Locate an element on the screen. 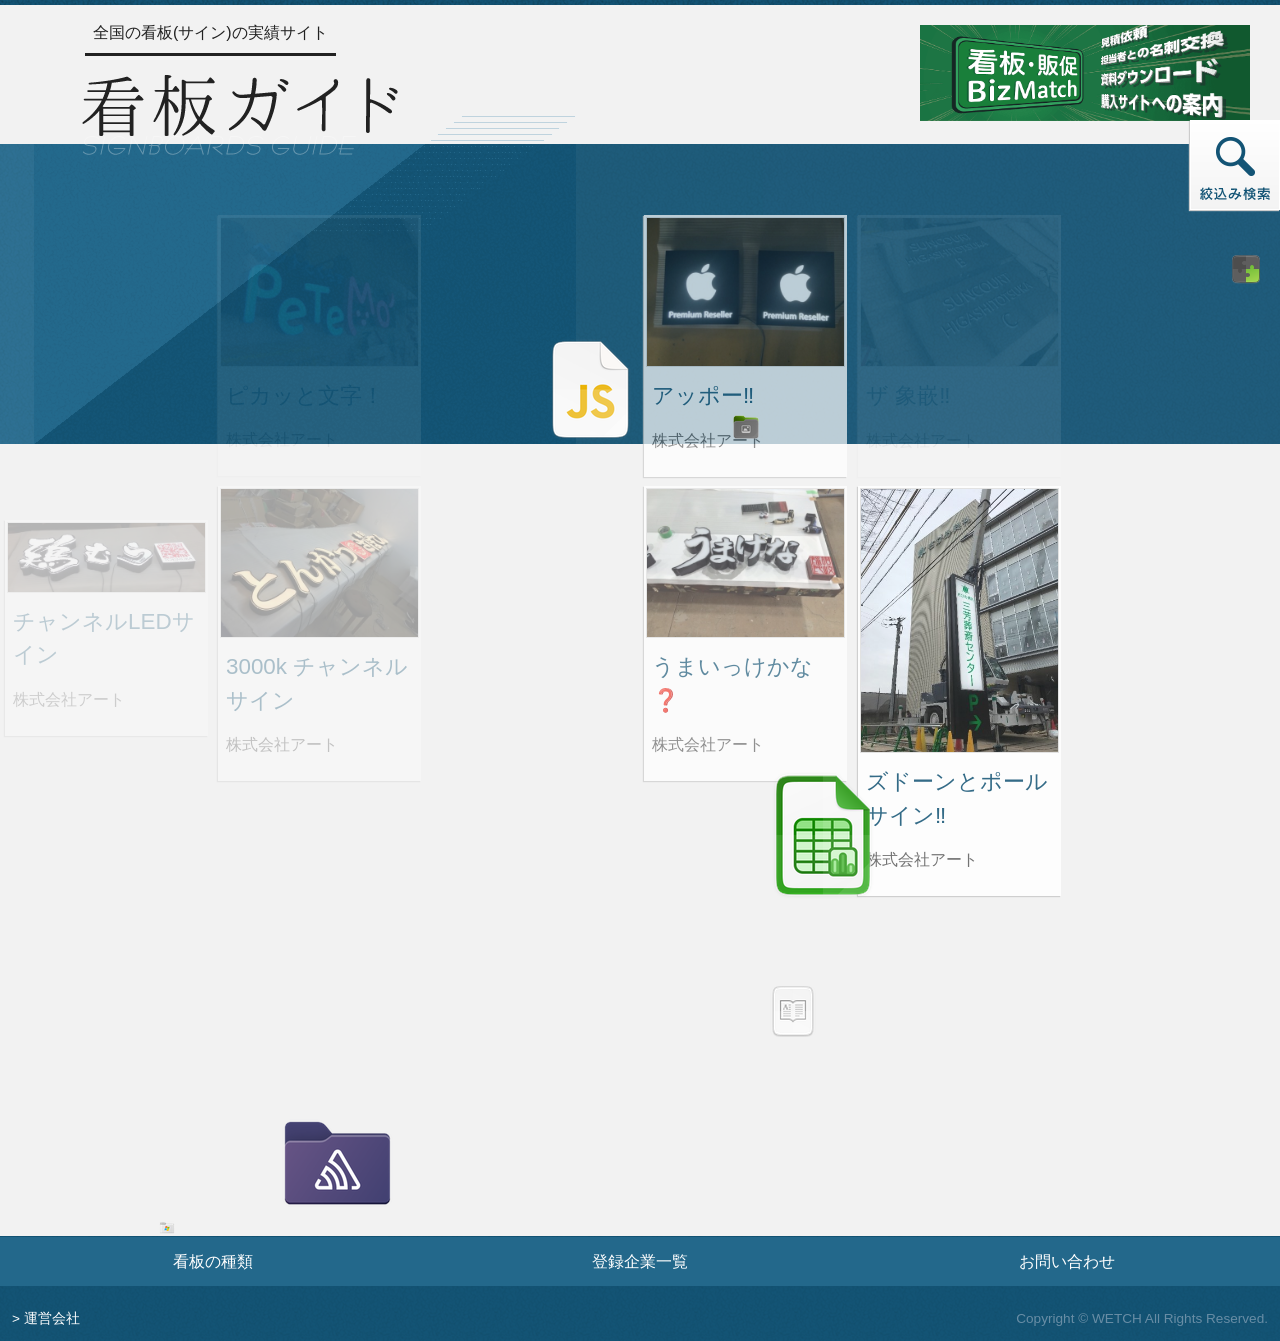  open windows 7 system files folder is located at coordinates (167, 1228).